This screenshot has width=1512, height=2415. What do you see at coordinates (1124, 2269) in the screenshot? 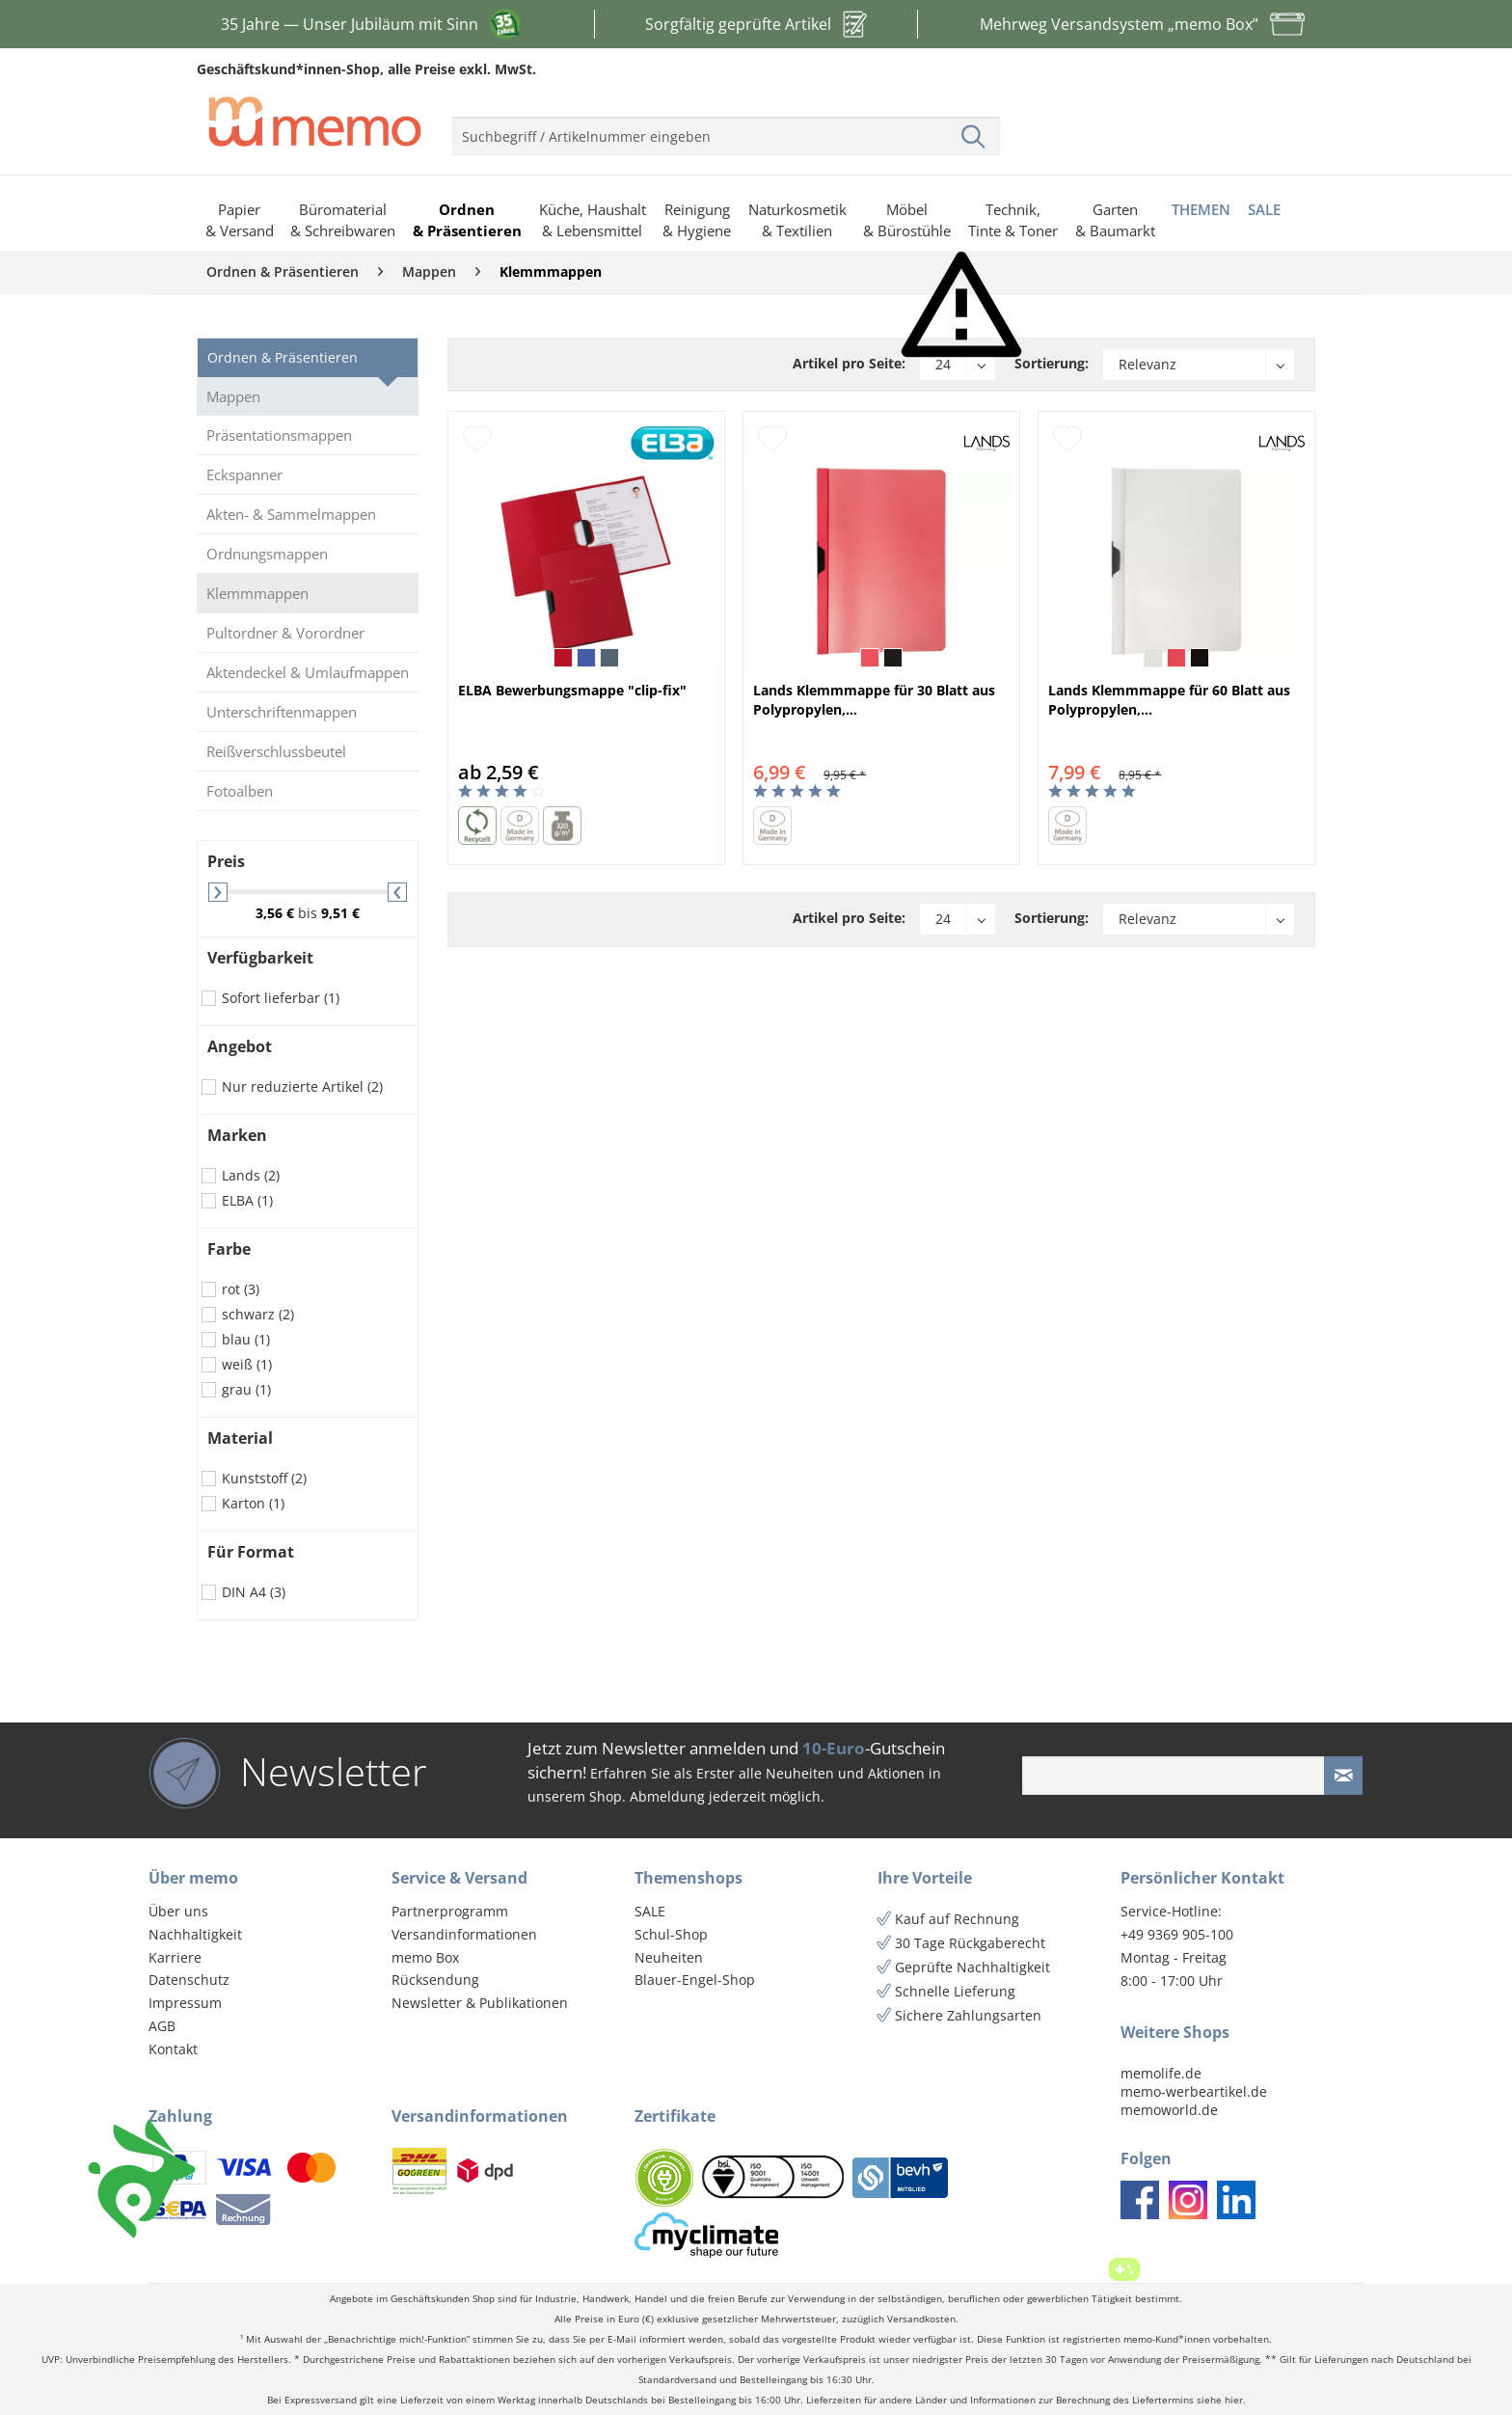
I see `open gaming or games section` at bounding box center [1124, 2269].